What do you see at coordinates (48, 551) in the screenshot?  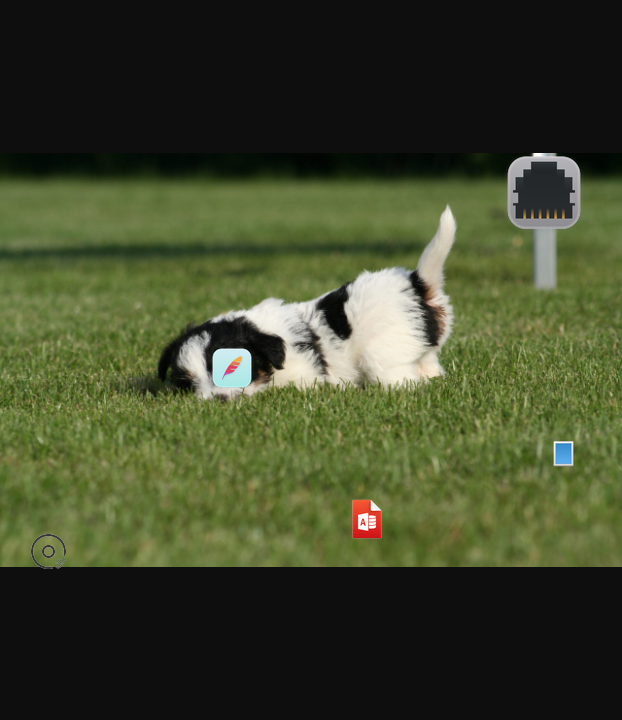 I see `attach data from optical disc` at bounding box center [48, 551].